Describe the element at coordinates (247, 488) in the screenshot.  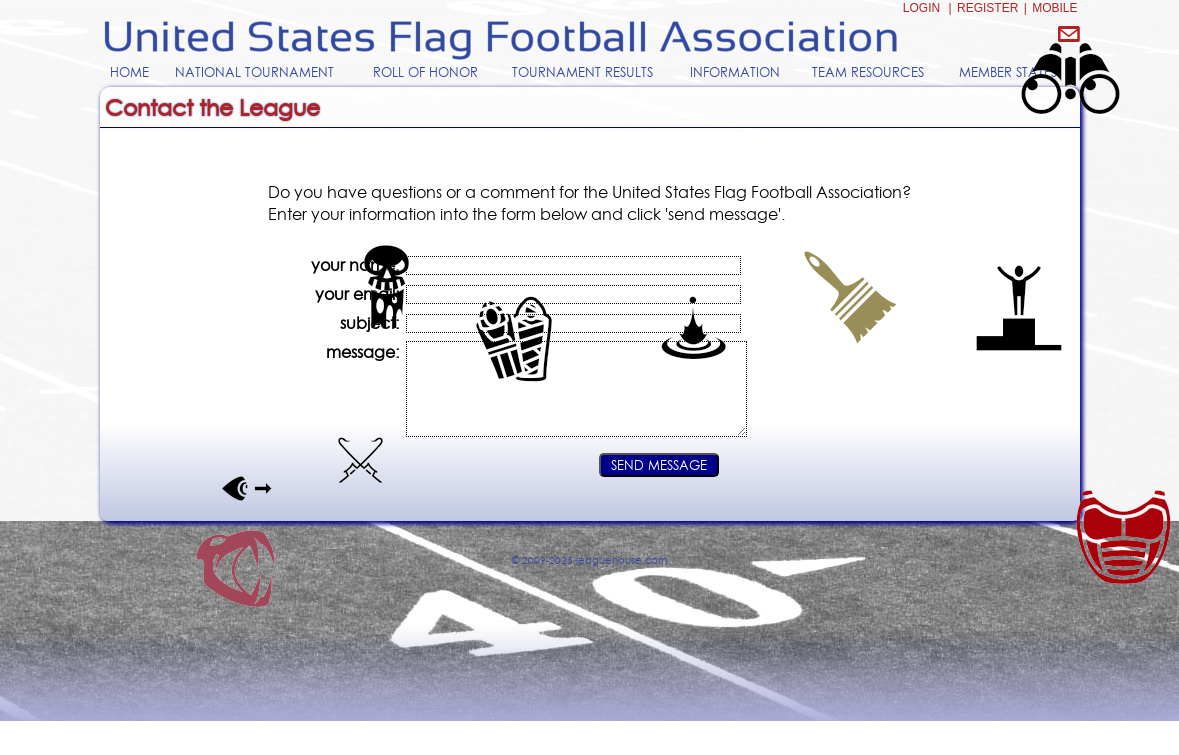
I see `look at or focus on a target object` at that location.